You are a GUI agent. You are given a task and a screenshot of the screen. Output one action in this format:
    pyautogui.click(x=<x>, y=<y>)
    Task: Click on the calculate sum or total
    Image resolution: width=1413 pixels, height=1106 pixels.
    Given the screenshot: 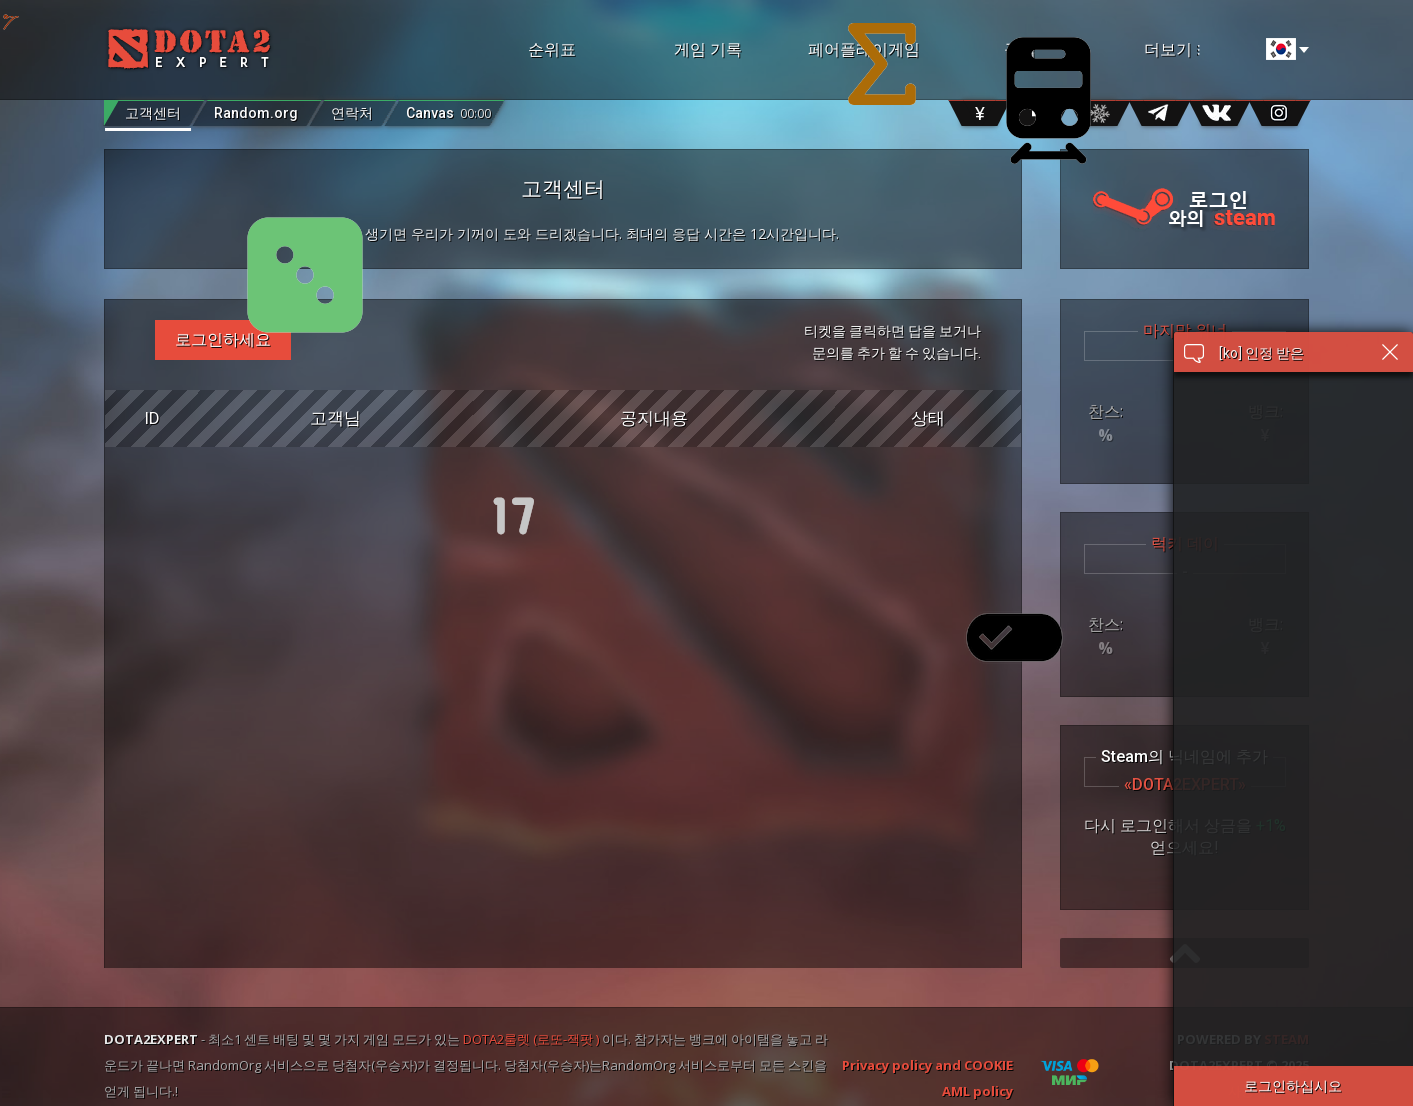 What is the action you would take?
    pyautogui.click(x=882, y=64)
    